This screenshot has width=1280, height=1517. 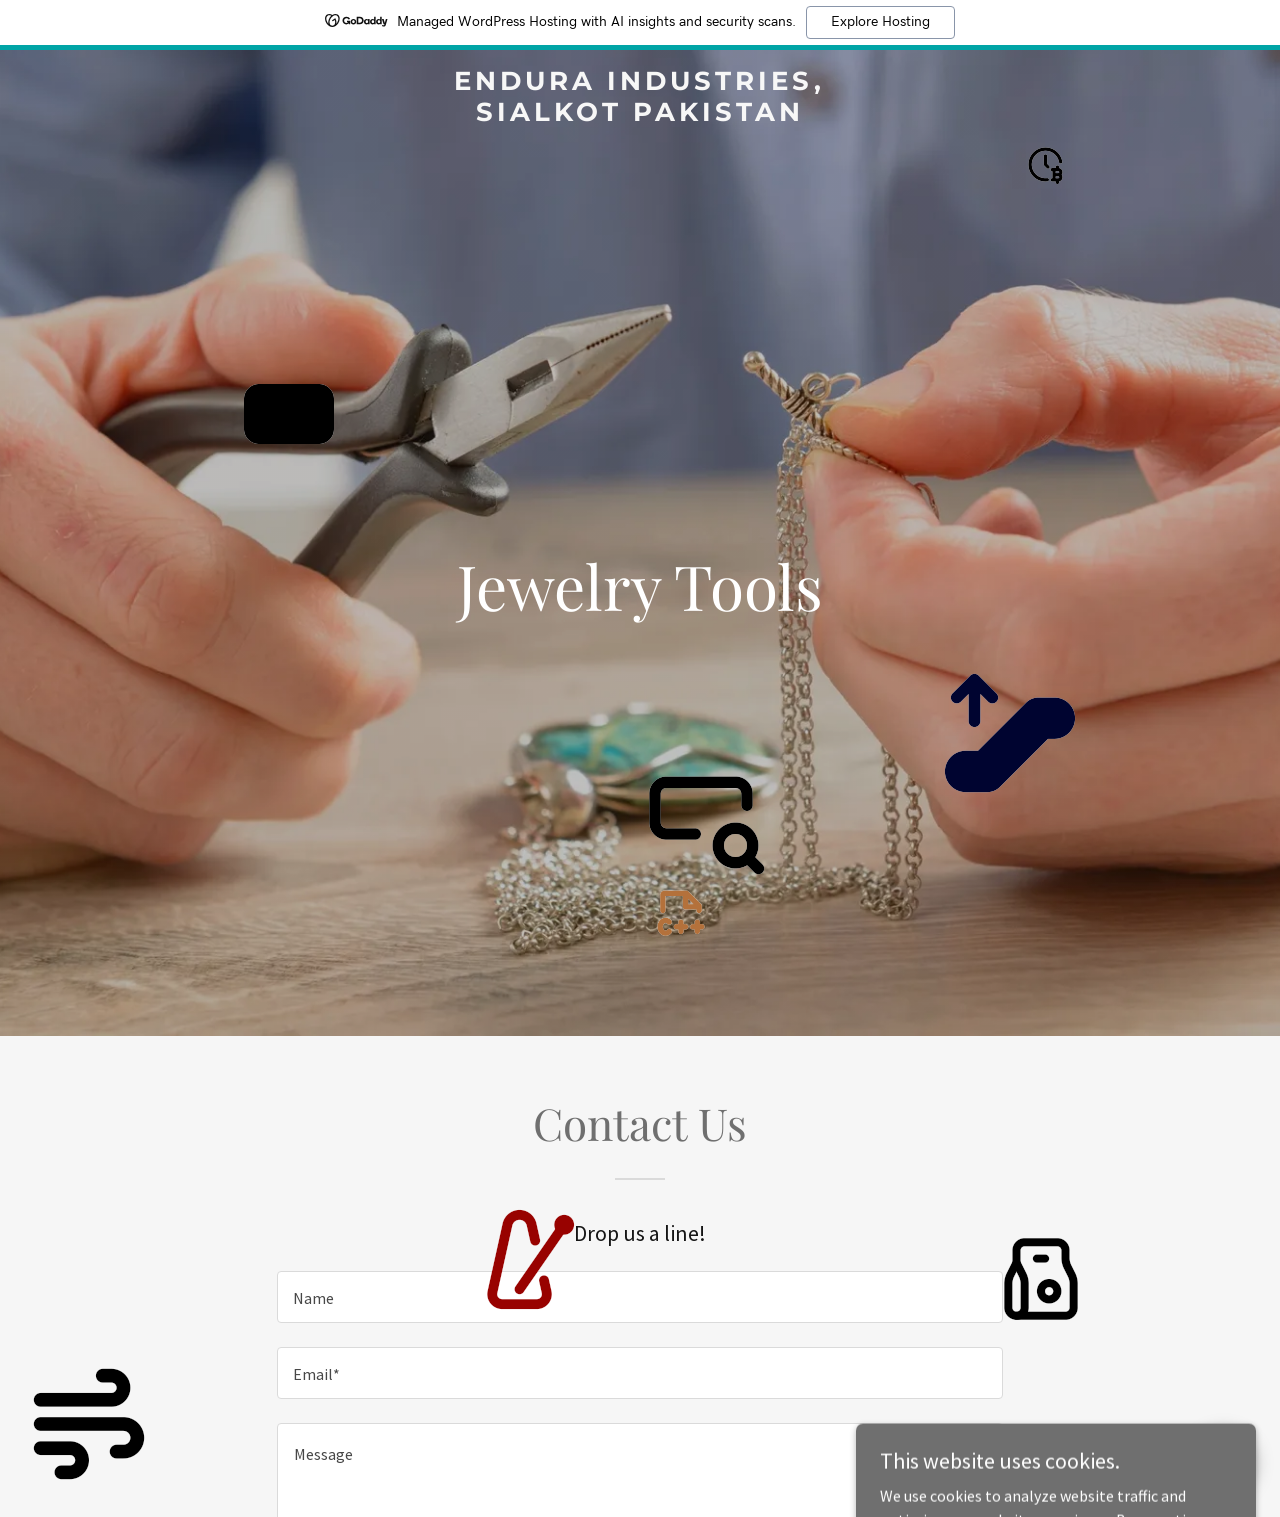 I want to click on indicates current wind conditions, so click(x=89, y=1424).